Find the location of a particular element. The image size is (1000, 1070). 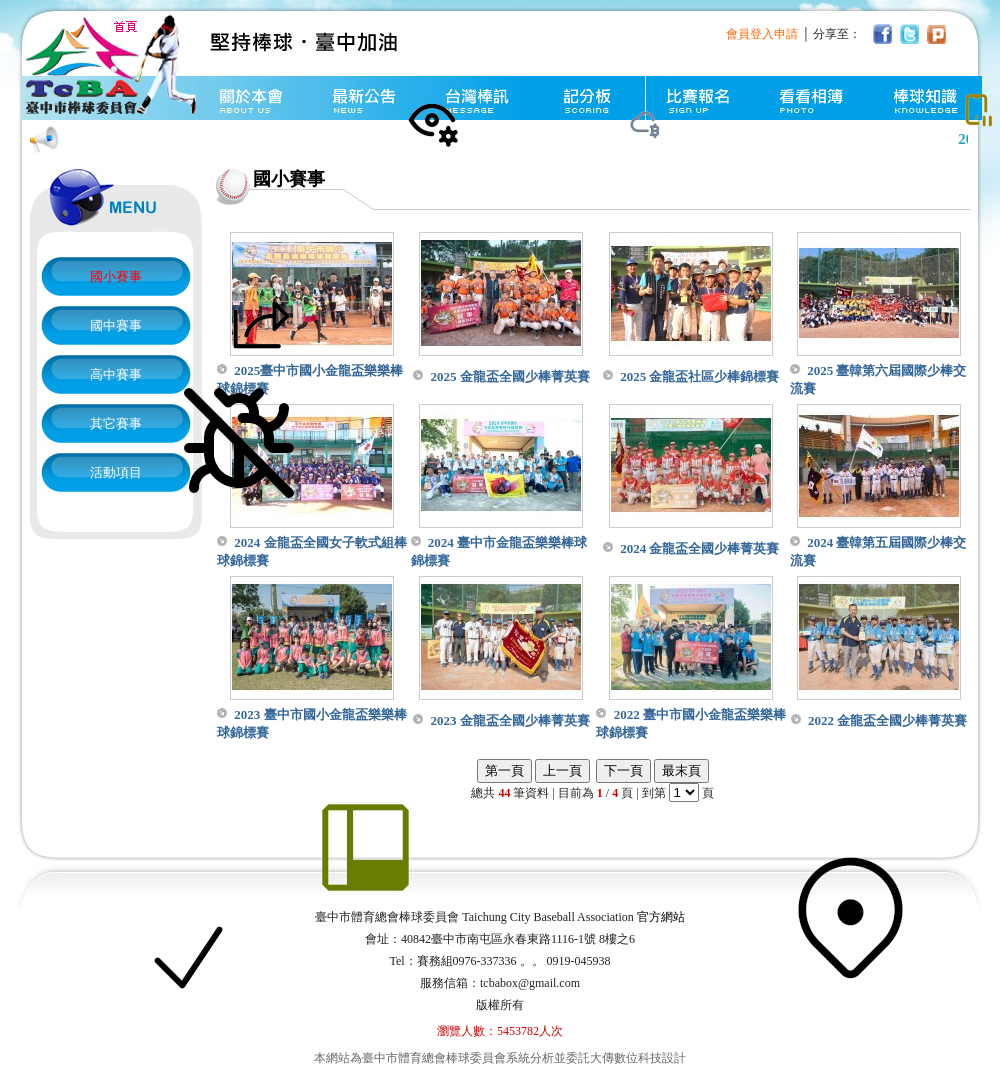

confirm or complete an action is located at coordinates (188, 957).